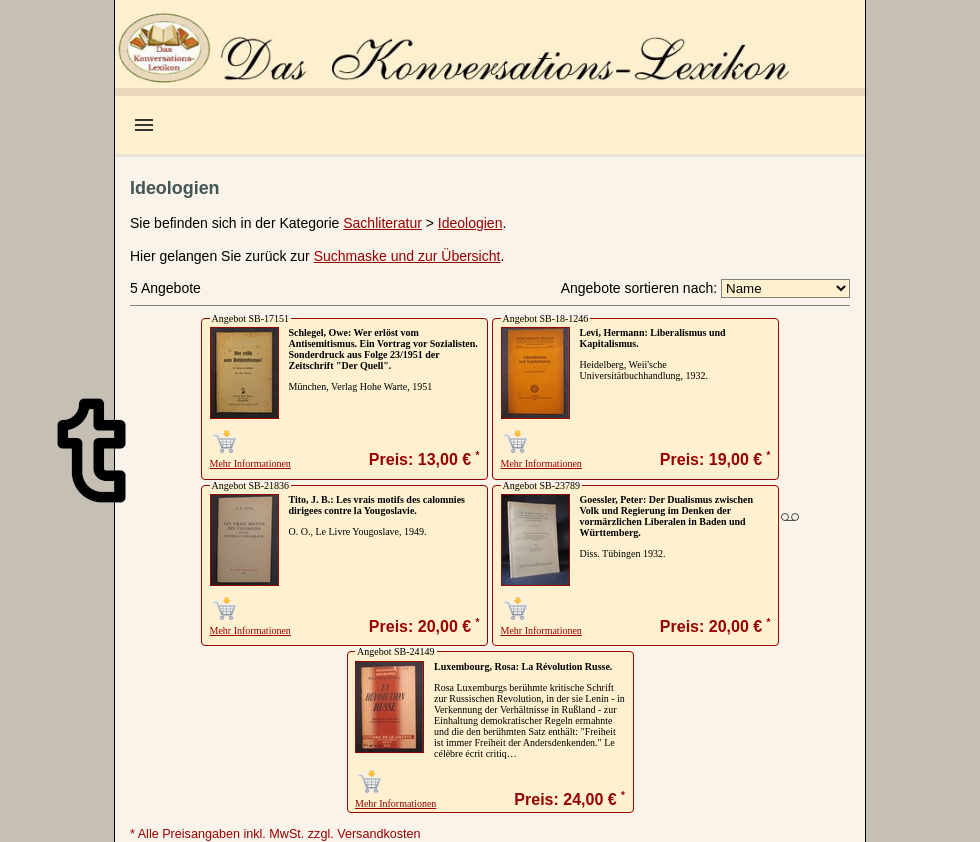 This screenshot has height=842, width=980. What do you see at coordinates (91, 450) in the screenshot?
I see `open tumblr app` at bounding box center [91, 450].